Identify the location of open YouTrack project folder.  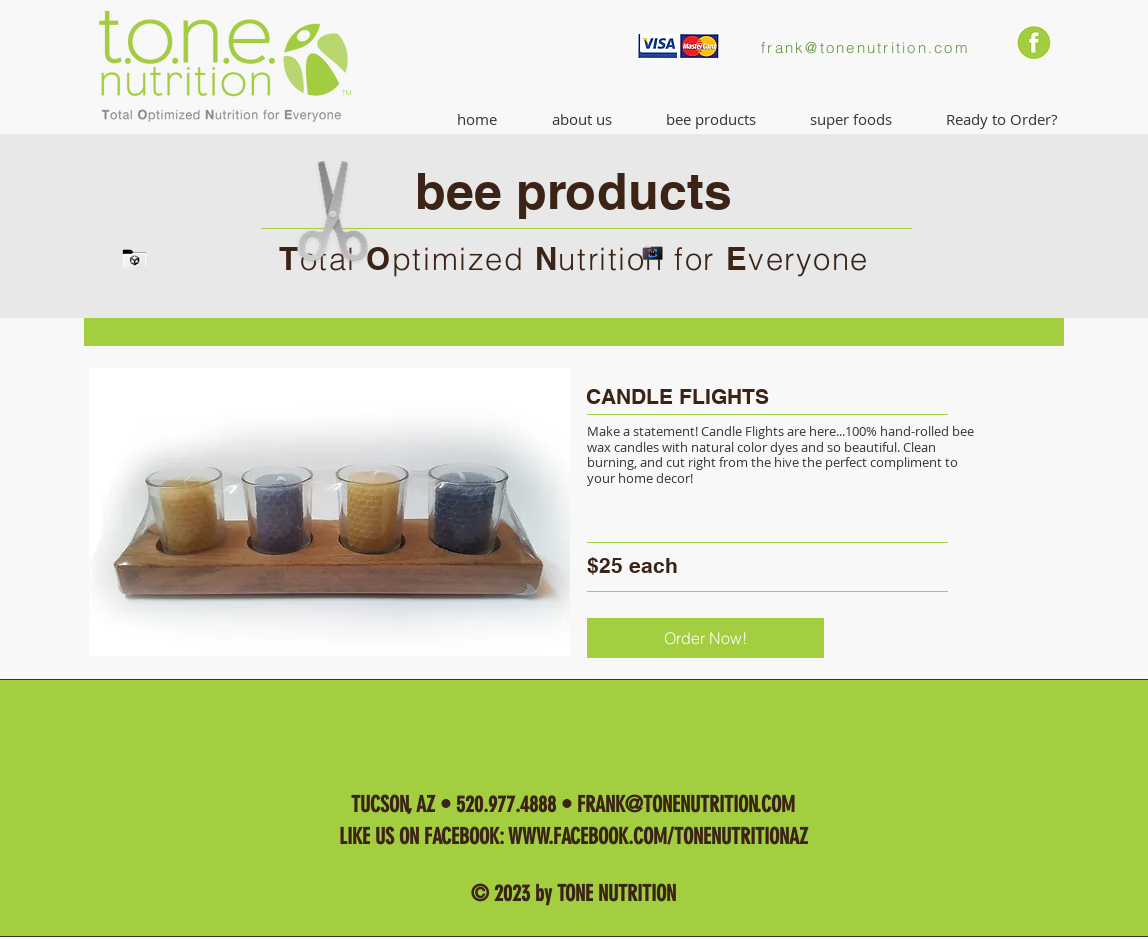
(652, 252).